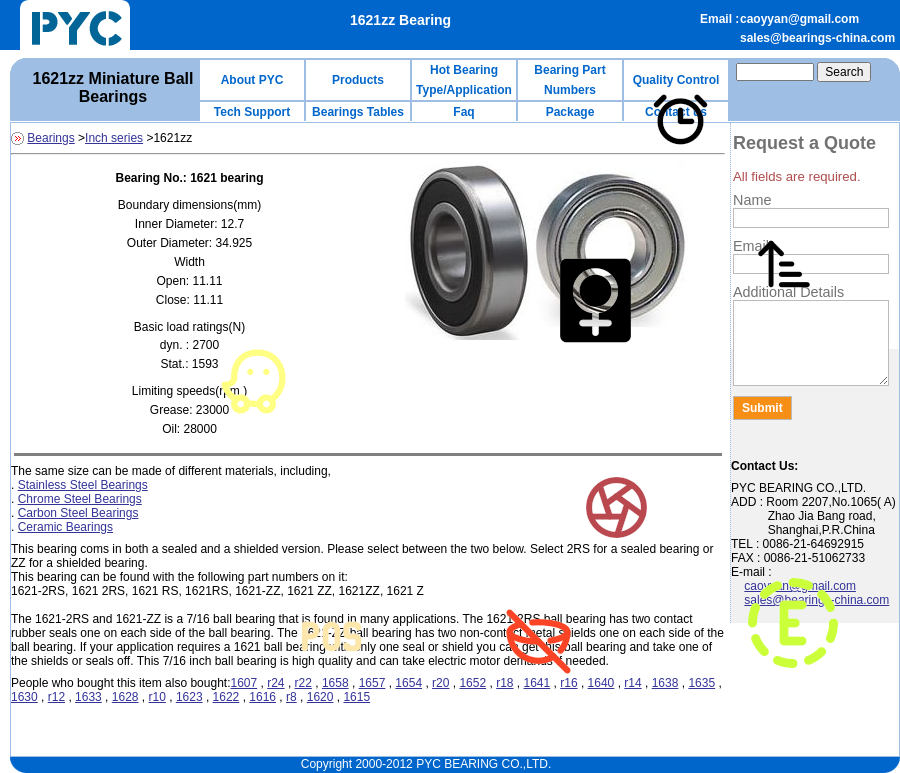 This screenshot has height=773, width=900. Describe the element at coordinates (680, 119) in the screenshot. I see `set or manage alarms` at that location.